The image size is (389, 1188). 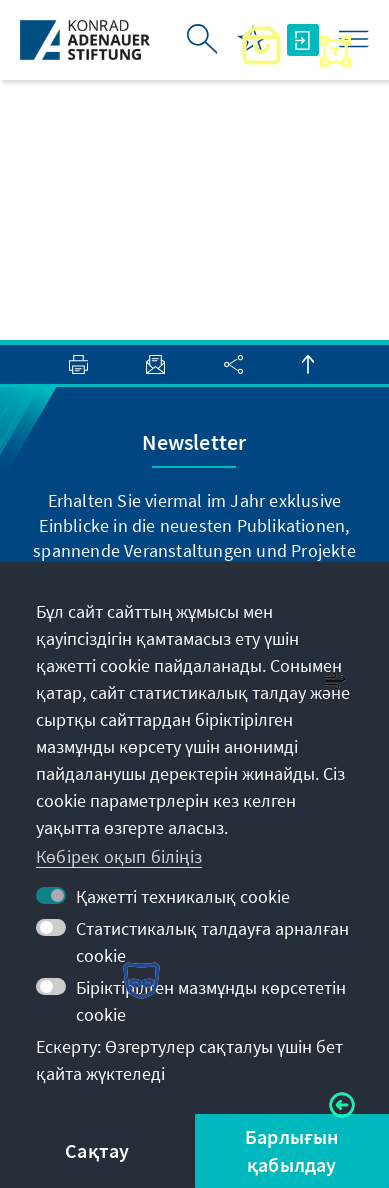 What do you see at coordinates (335, 51) in the screenshot?
I see `insert a text box or text field` at bounding box center [335, 51].